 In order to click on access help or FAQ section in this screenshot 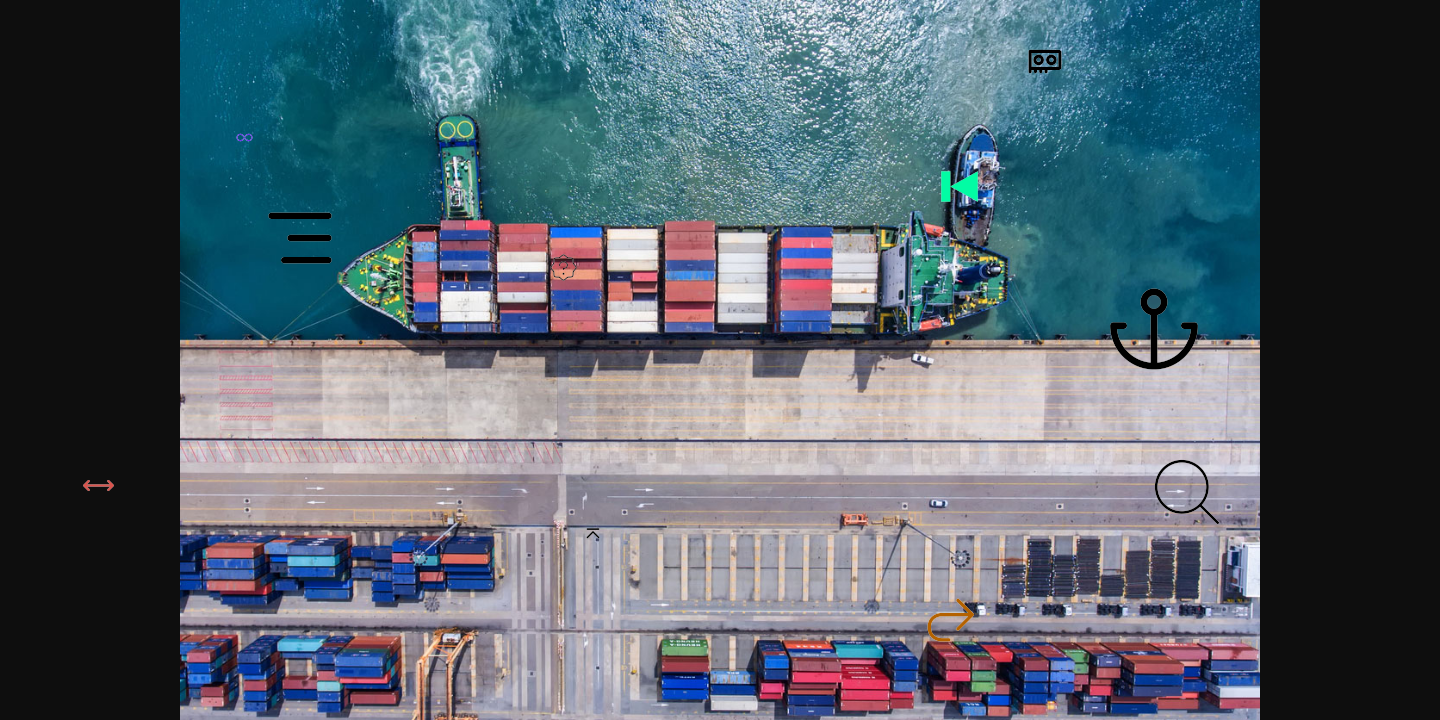, I will do `click(563, 267)`.